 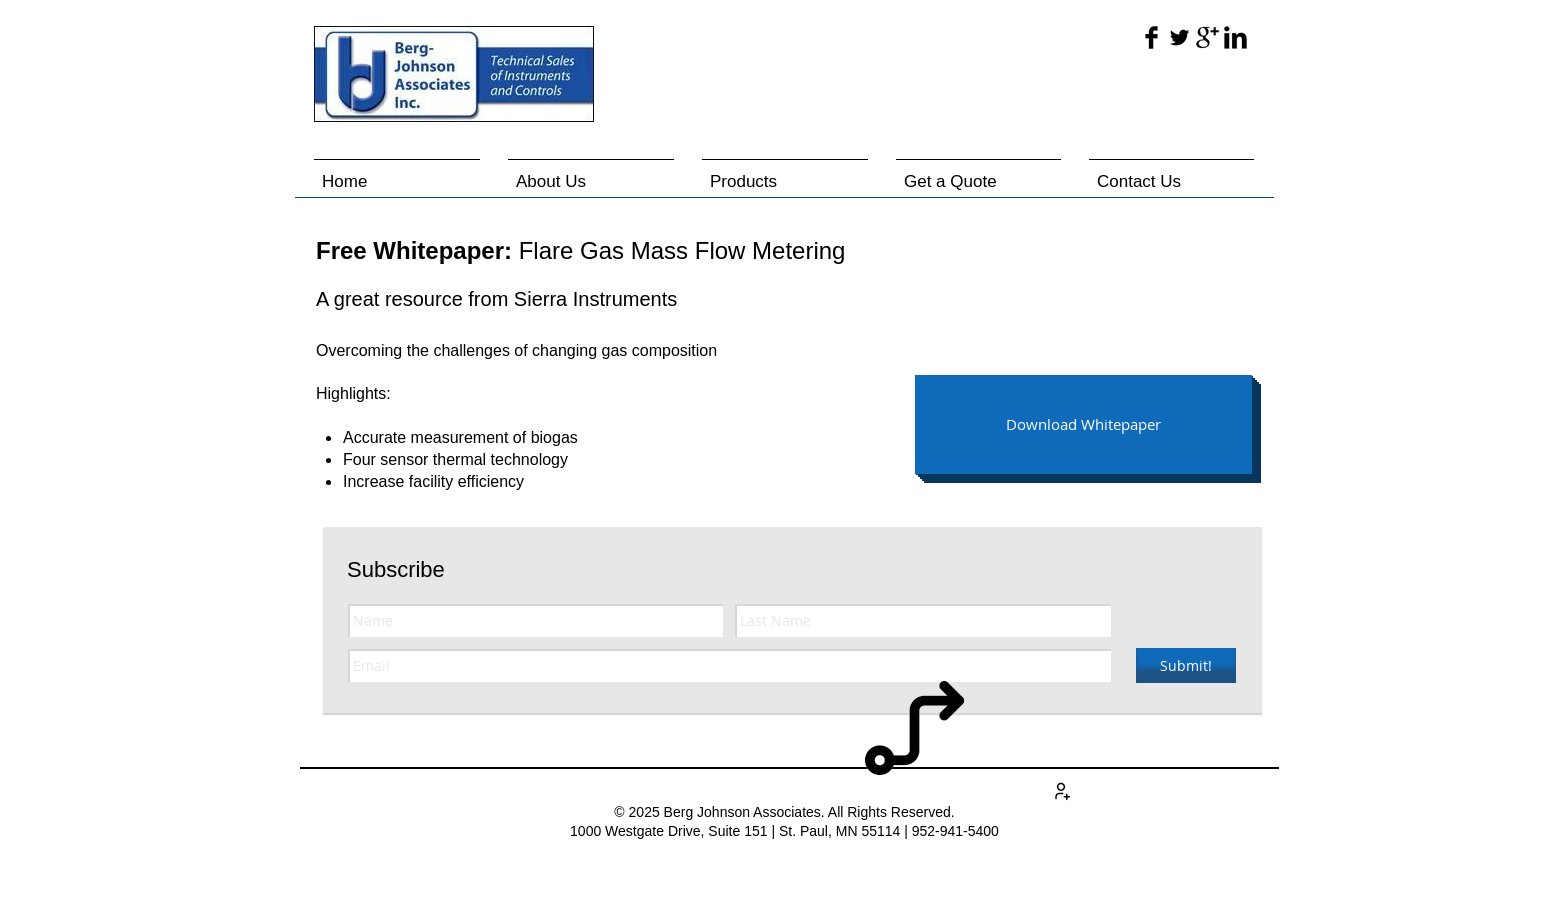 I want to click on follow a guided path or tutorial, so click(x=914, y=725).